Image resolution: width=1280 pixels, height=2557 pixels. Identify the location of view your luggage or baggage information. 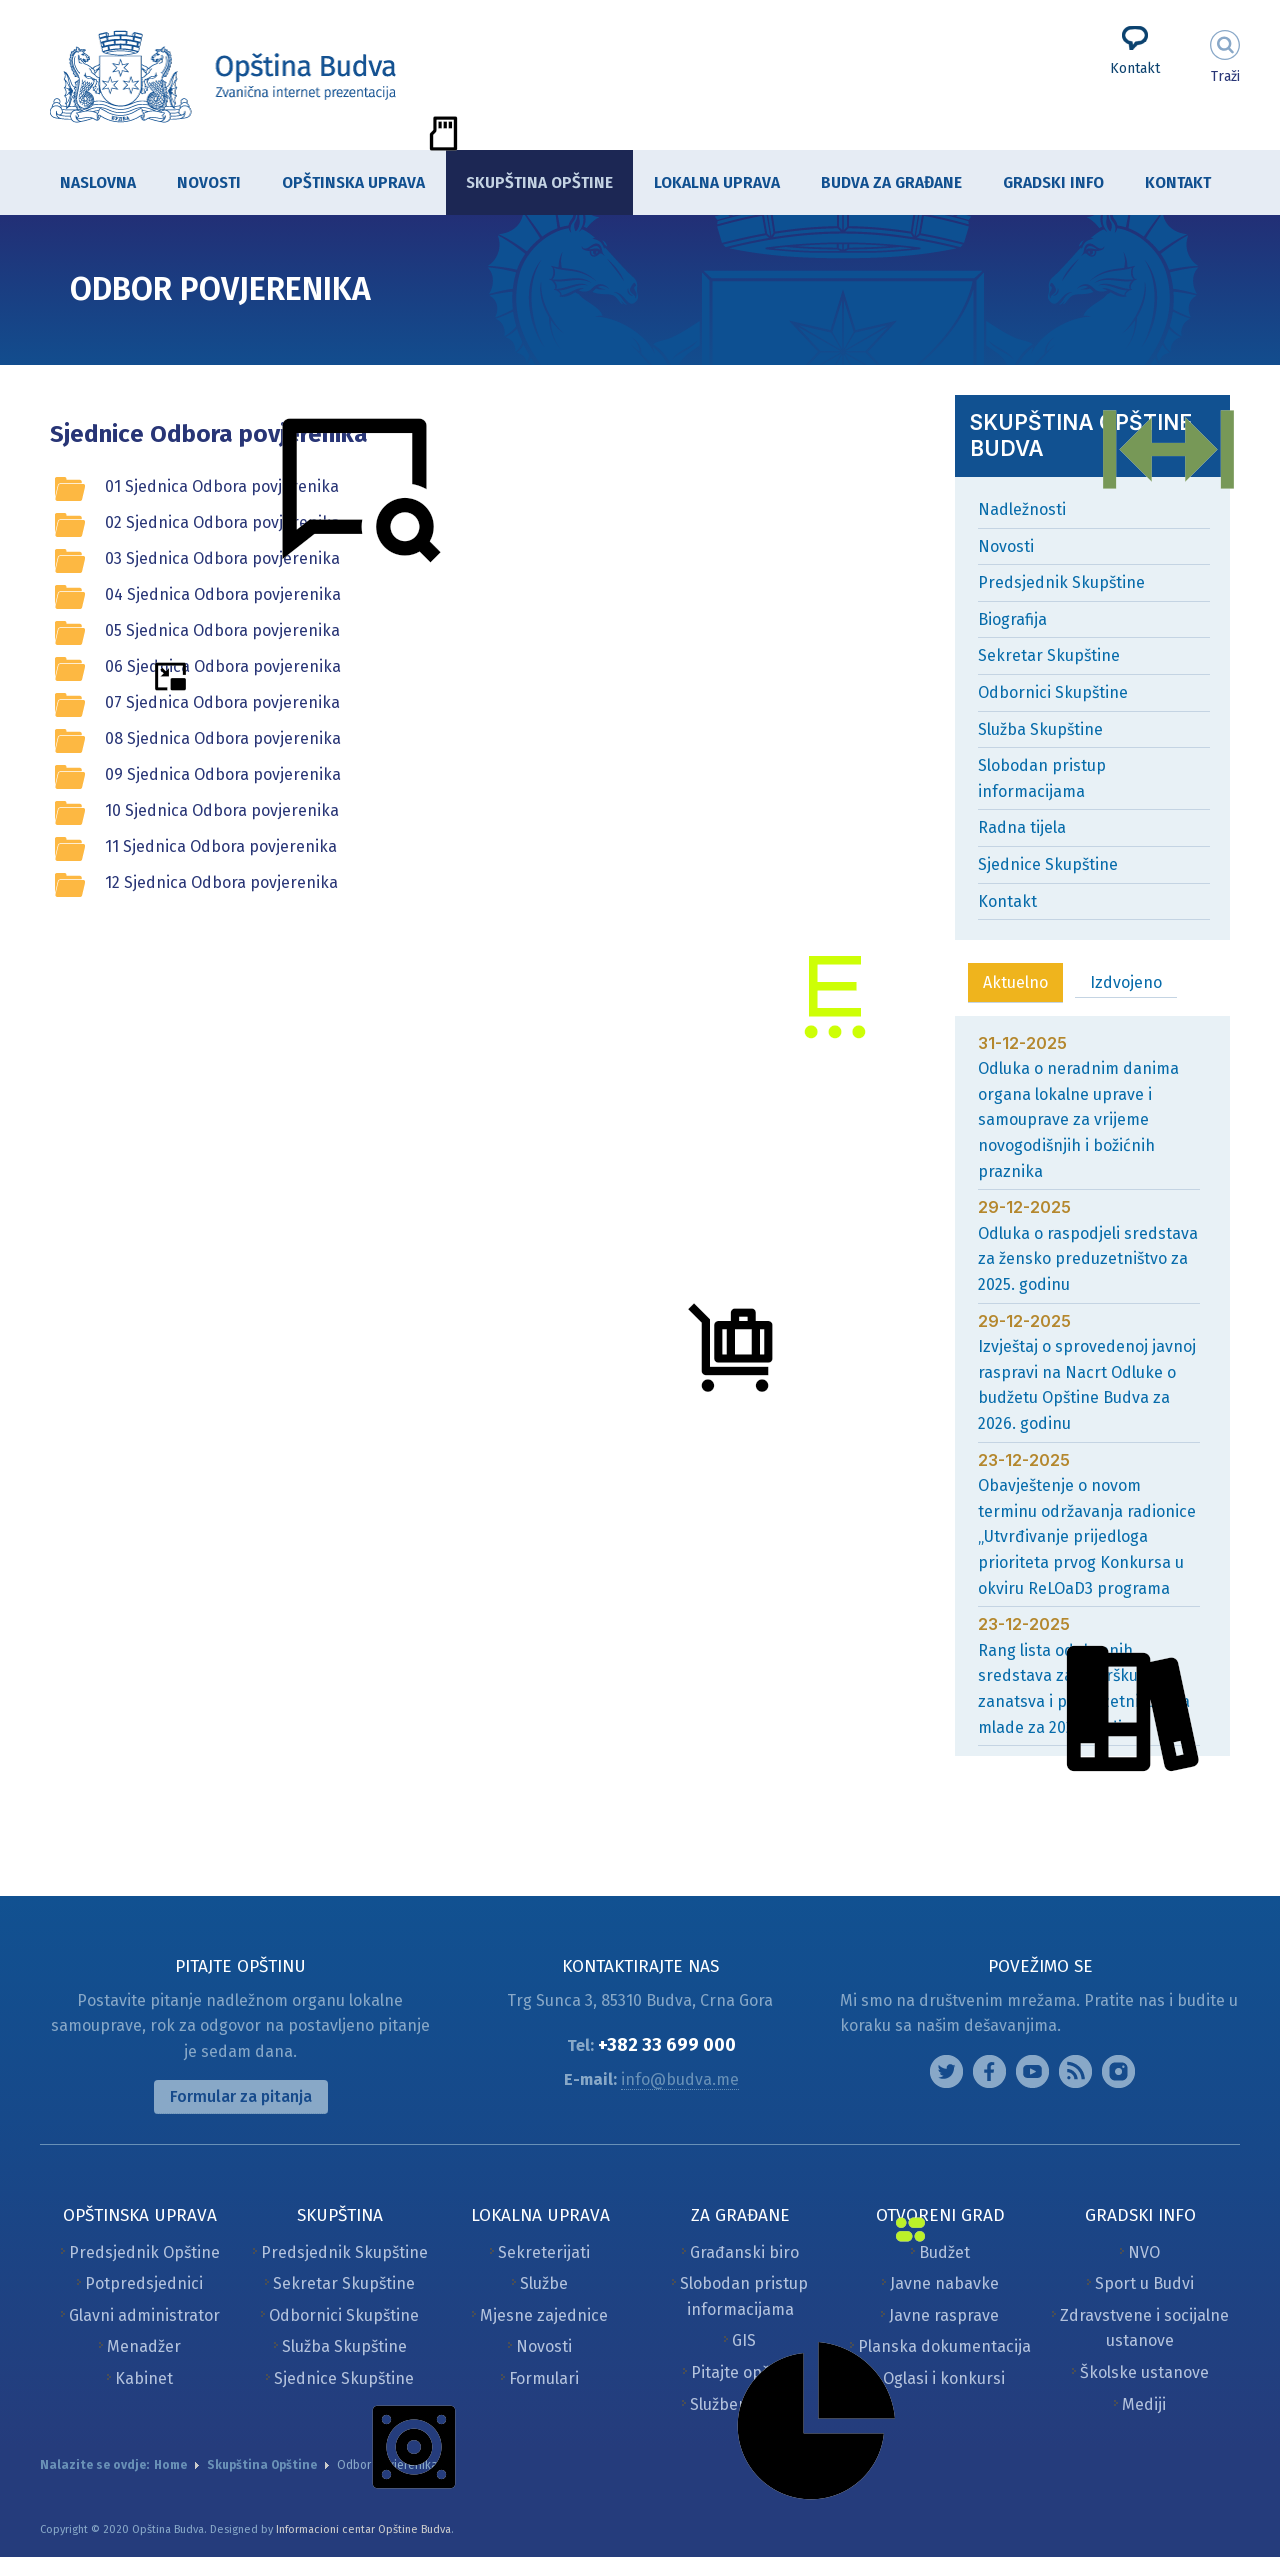
(735, 1346).